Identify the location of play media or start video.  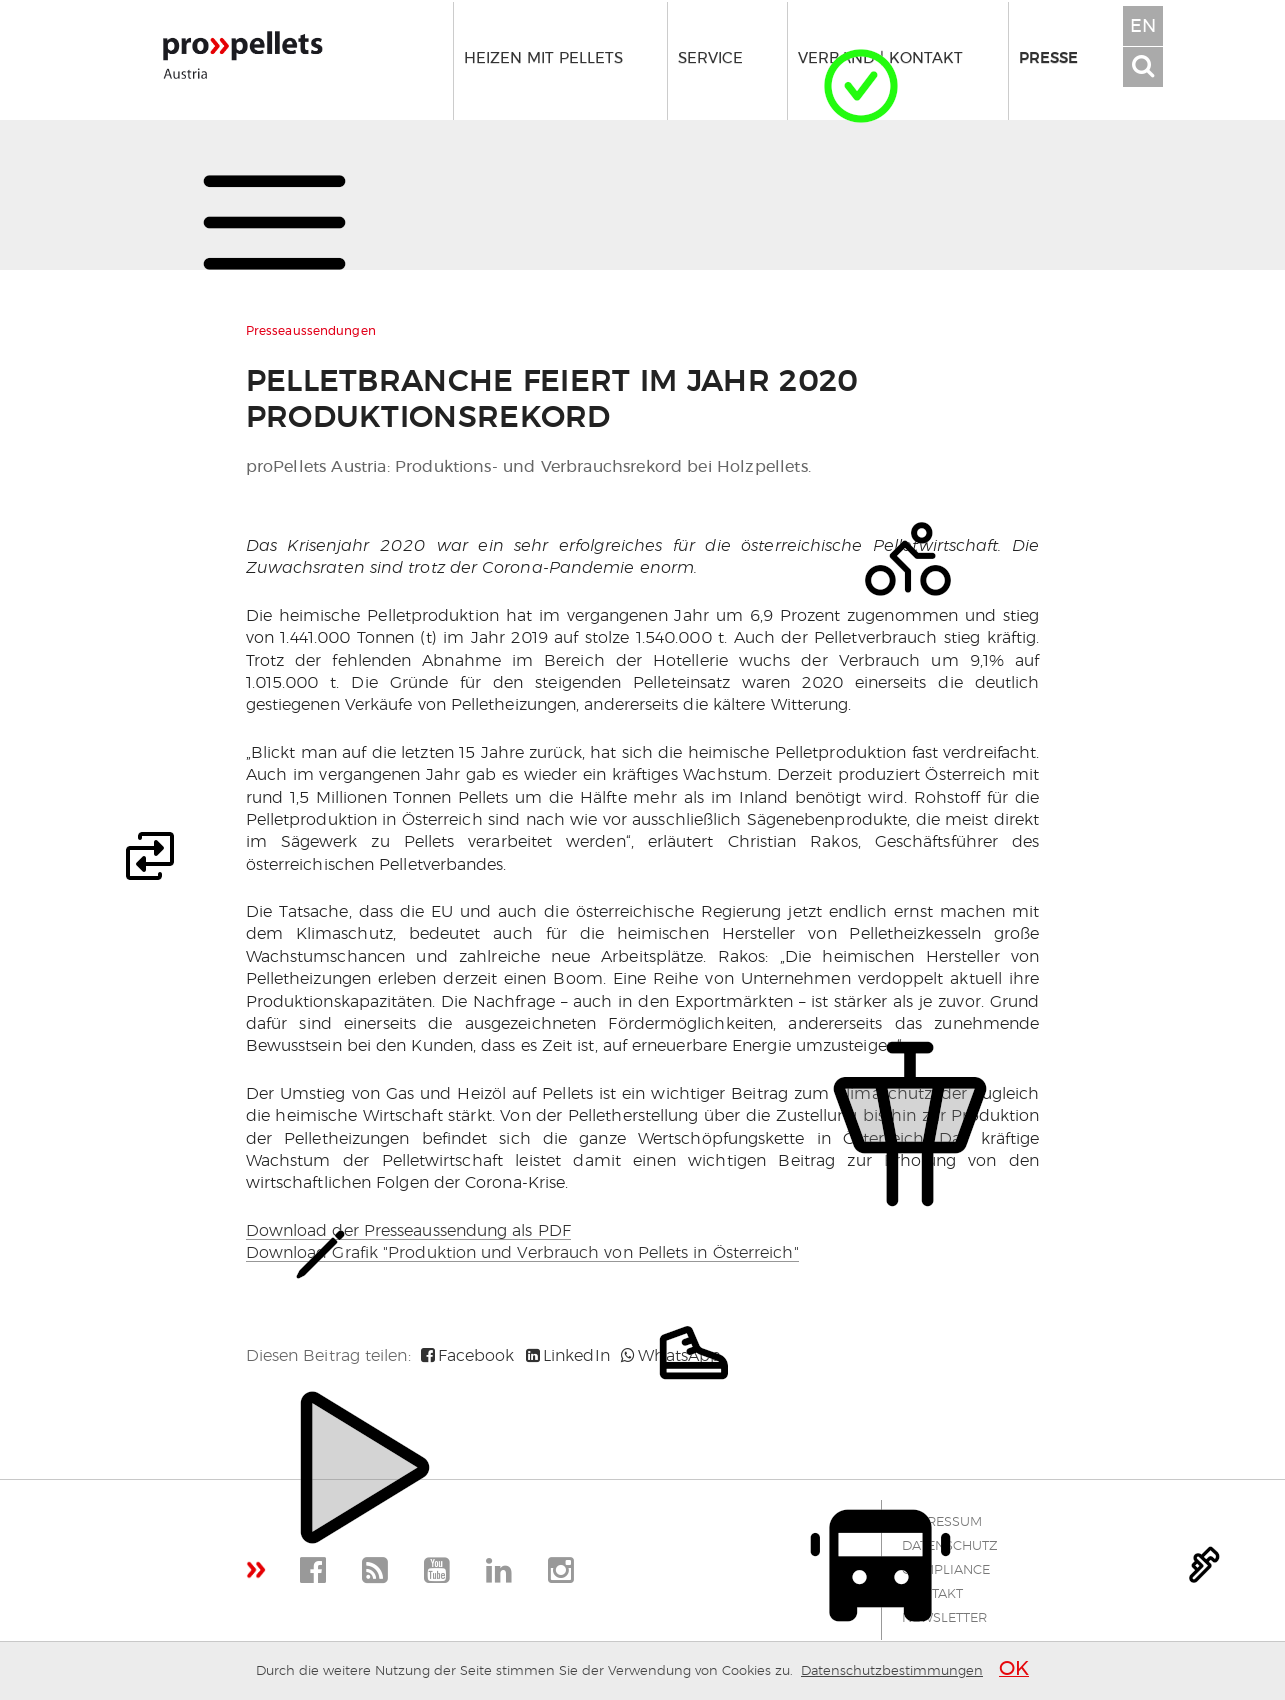
(347, 1467).